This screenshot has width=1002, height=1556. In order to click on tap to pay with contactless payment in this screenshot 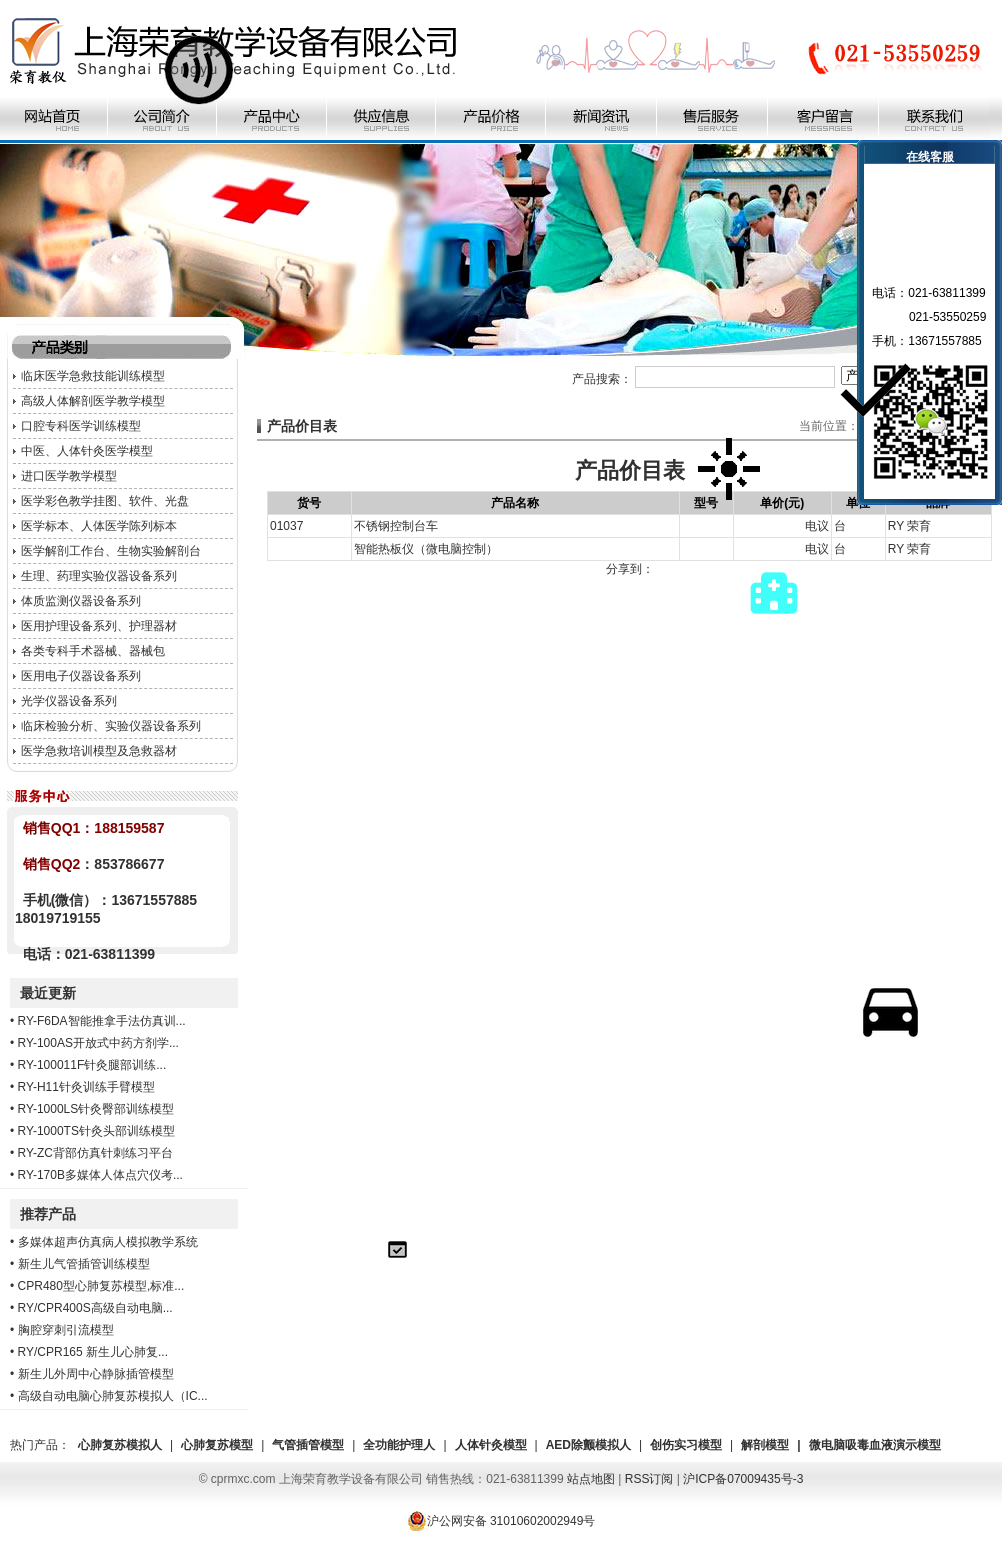, I will do `click(199, 70)`.